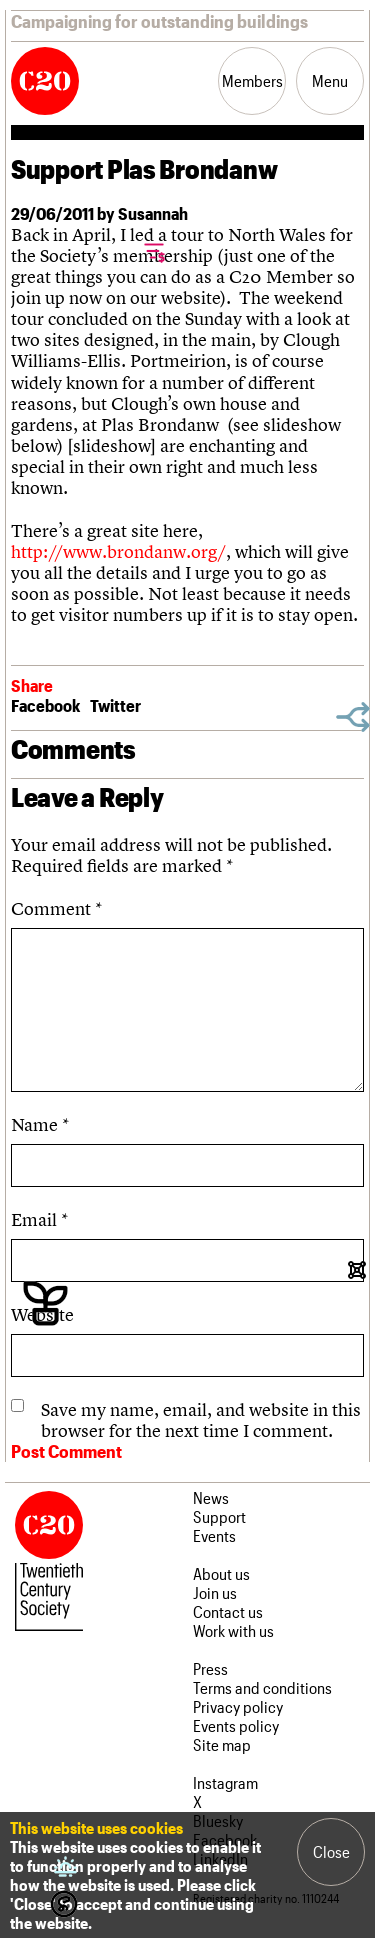 The image size is (375, 1938). What do you see at coordinates (64, 1904) in the screenshot?
I see `indicates sass stylesheet technology` at bounding box center [64, 1904].